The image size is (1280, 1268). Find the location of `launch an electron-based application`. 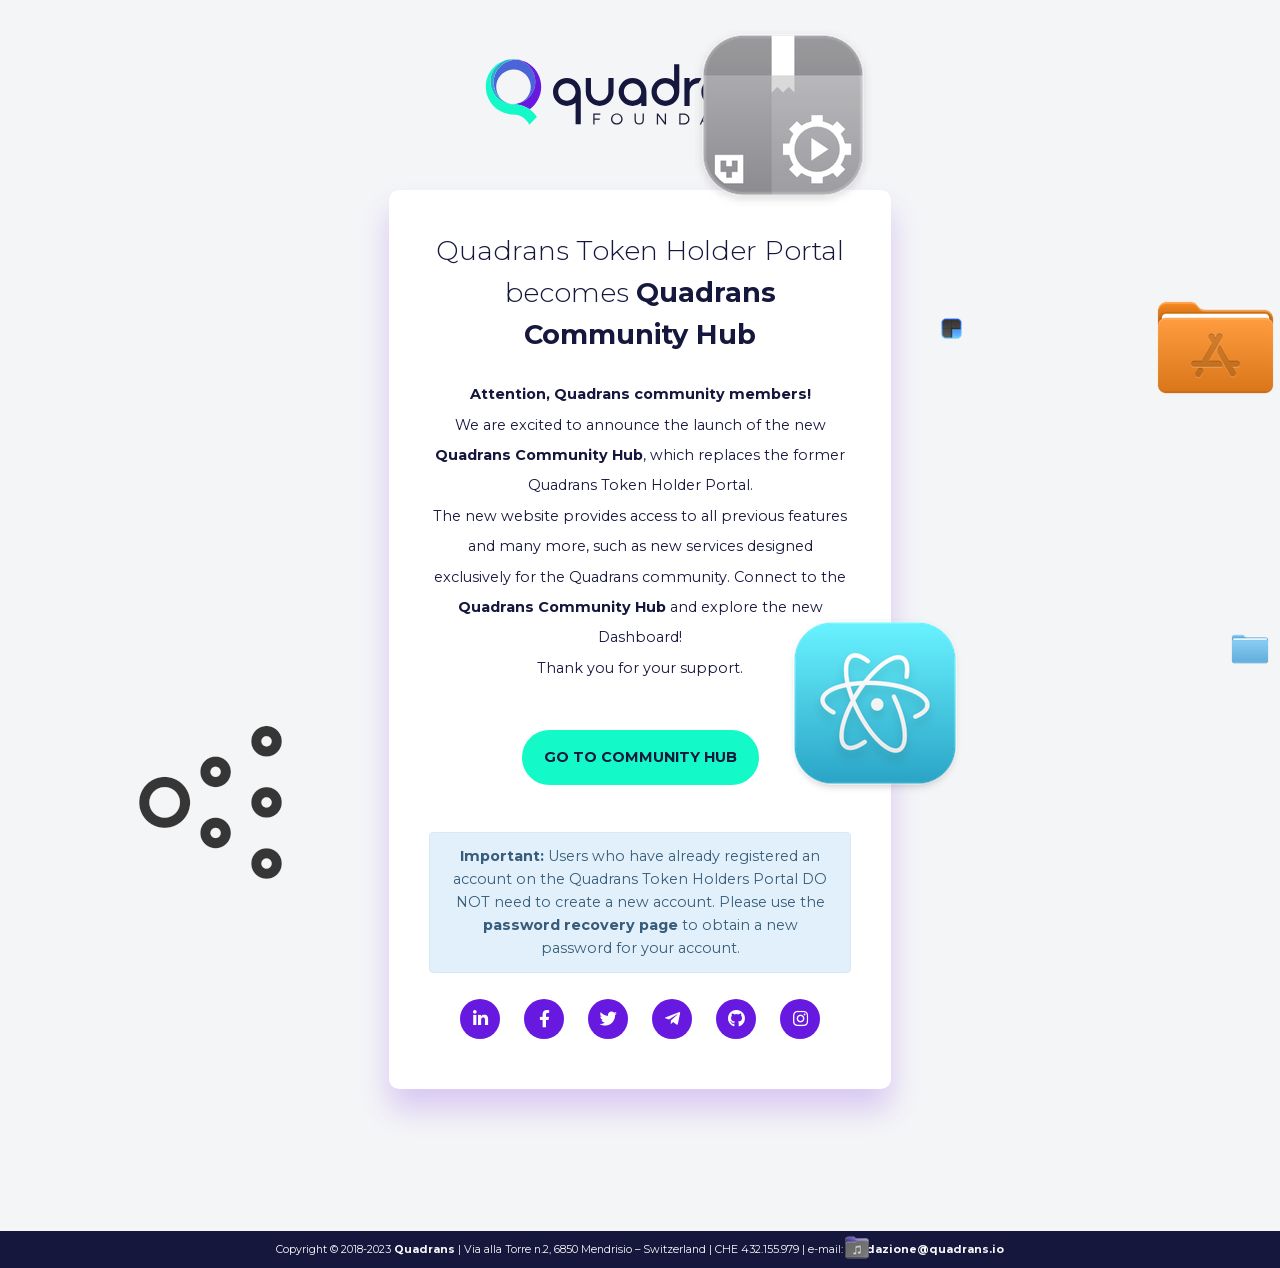

launch an electron-based application is located at coordinates (875, 703).